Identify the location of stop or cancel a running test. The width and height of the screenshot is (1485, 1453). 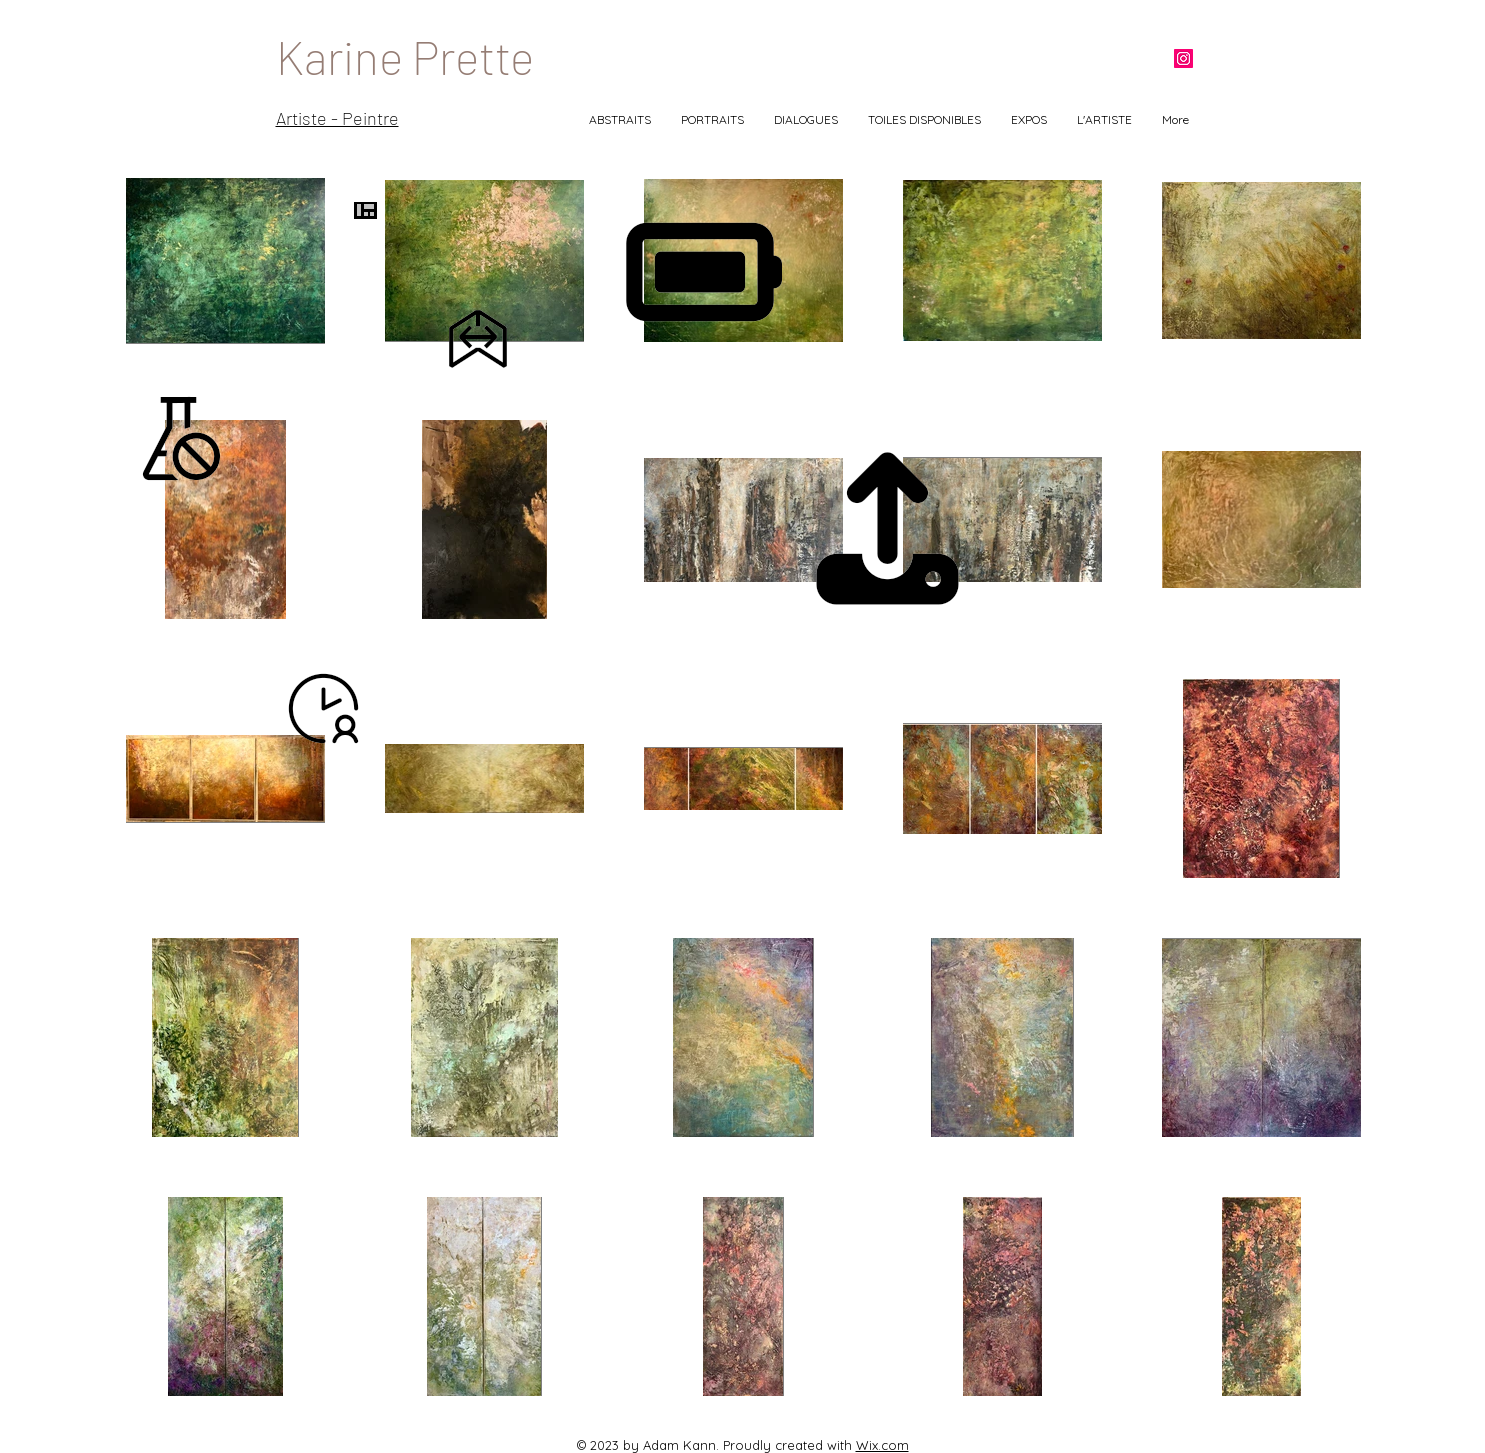
(178, 438).